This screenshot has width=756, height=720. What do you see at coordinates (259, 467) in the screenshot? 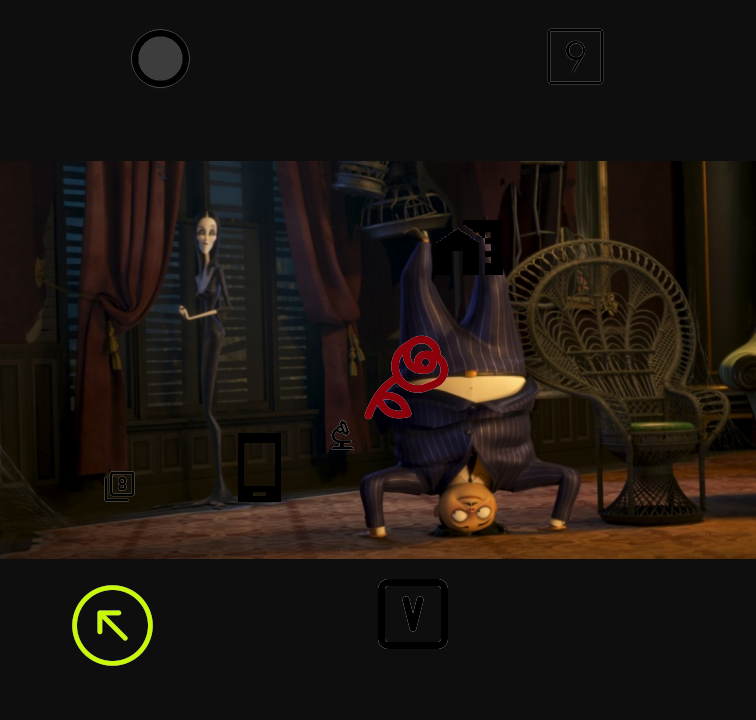
I see `indicates android device or mobile phone` at bounding box center [259, 467].